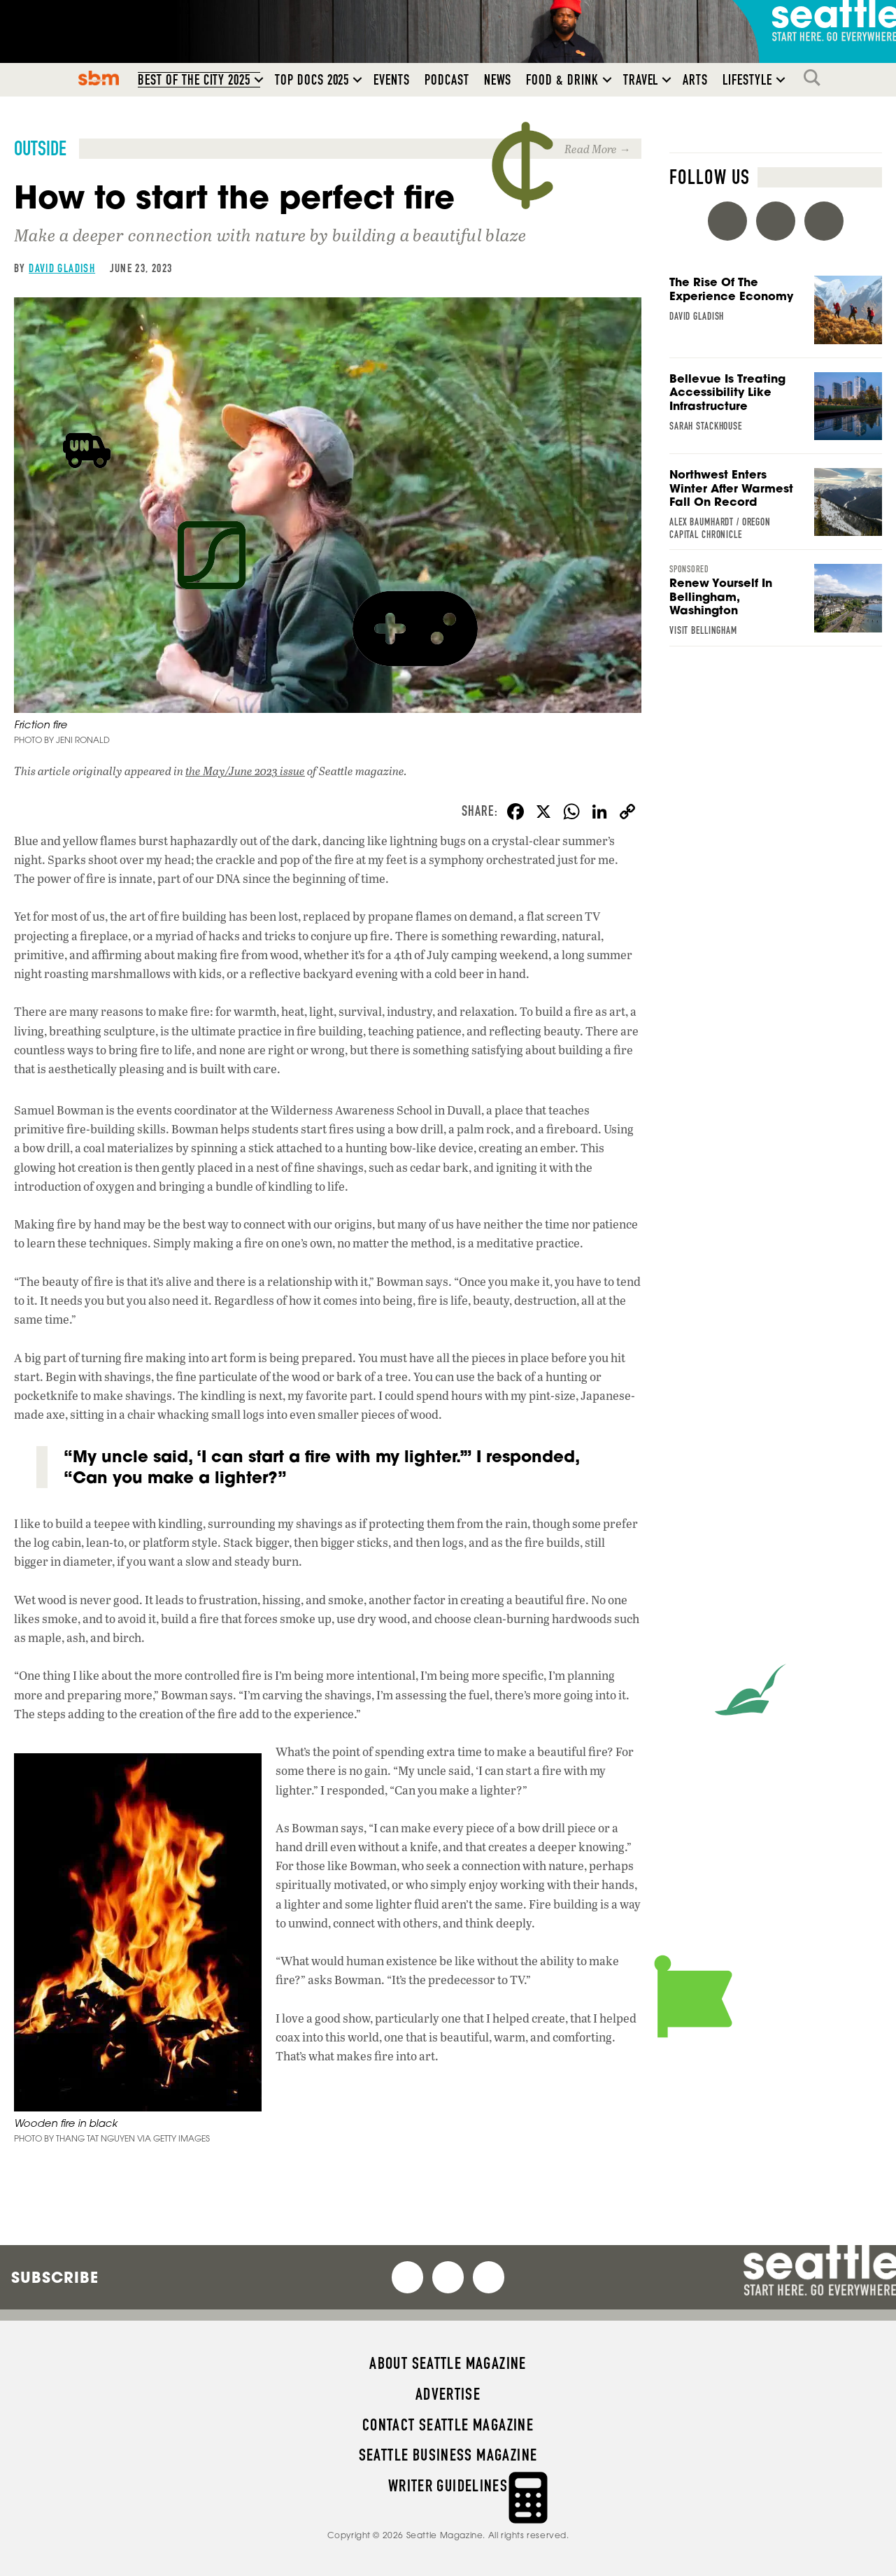 Image resolution: width=896 pixels, height=2576 pixels. What do you see at coordinates (415, 628) in the screenshot?
I see `access games or gaming features` at bounding box center [415, 628].